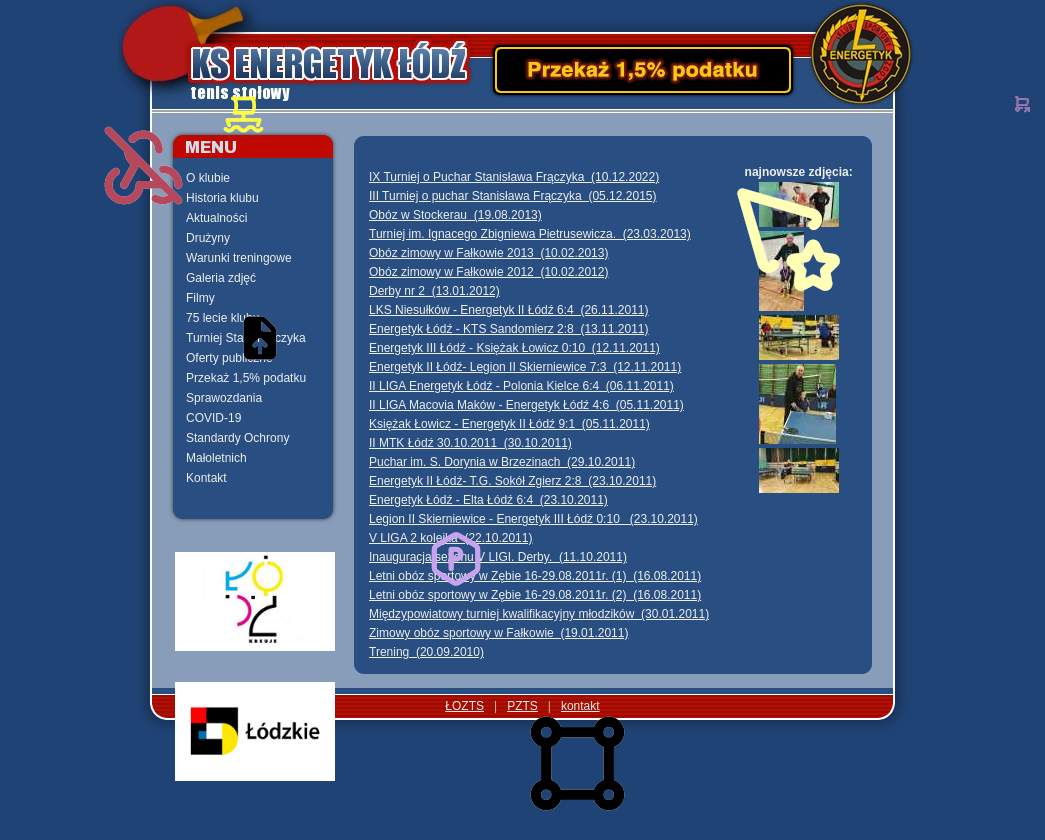  Describe the element at coordinates (143, 165) in the screenshot. I see `webhook integration disabled` at that location.